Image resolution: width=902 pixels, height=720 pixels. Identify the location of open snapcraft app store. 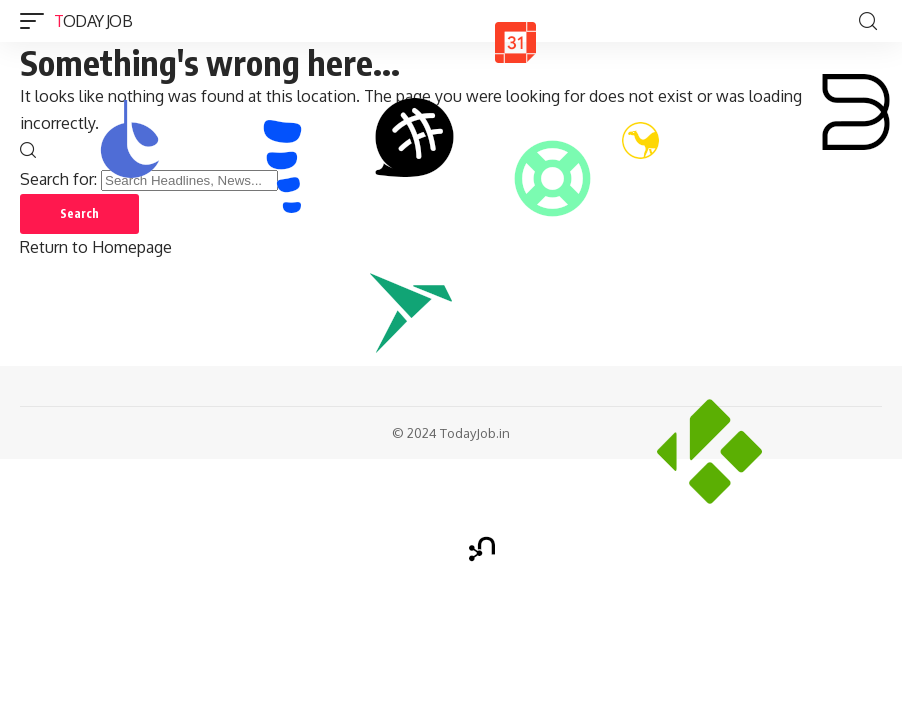
(411, 313).